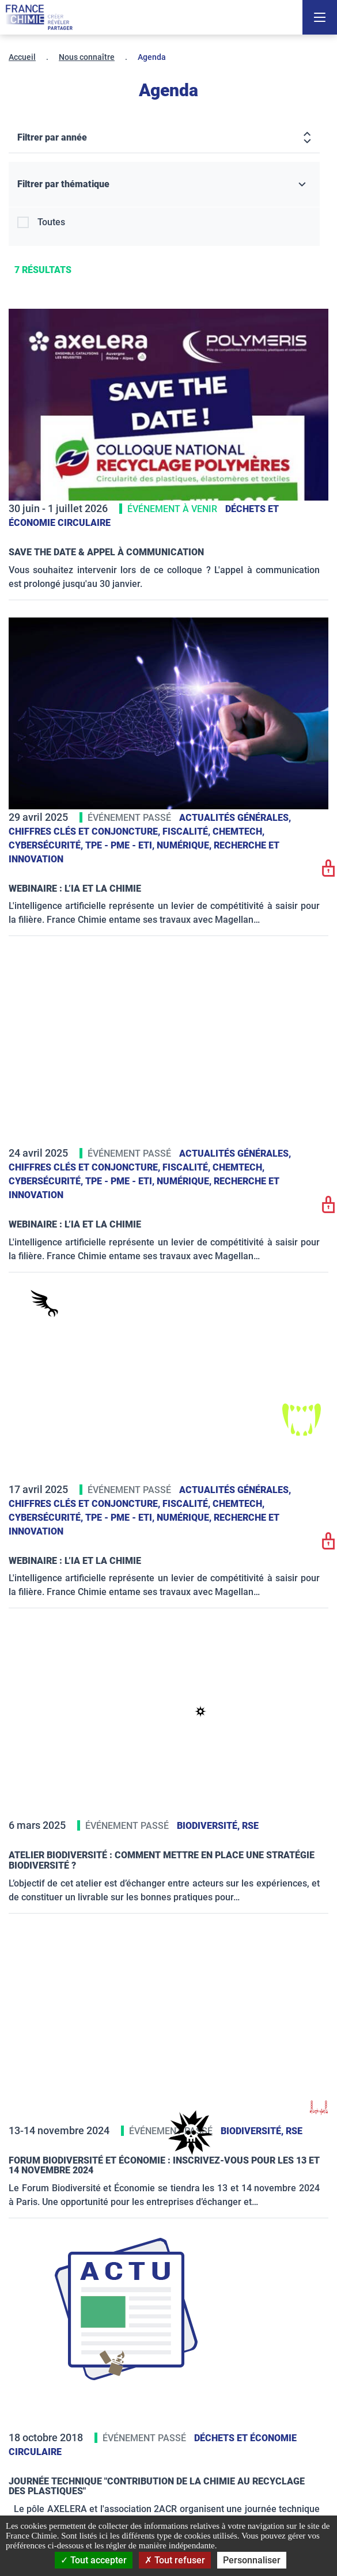 This screenshot has width=337, height=2576. What do you see at coordinates (44, 1304) in the screenshot?
I see `speed boost or agility power-up` at bounding box center [44, 1304].